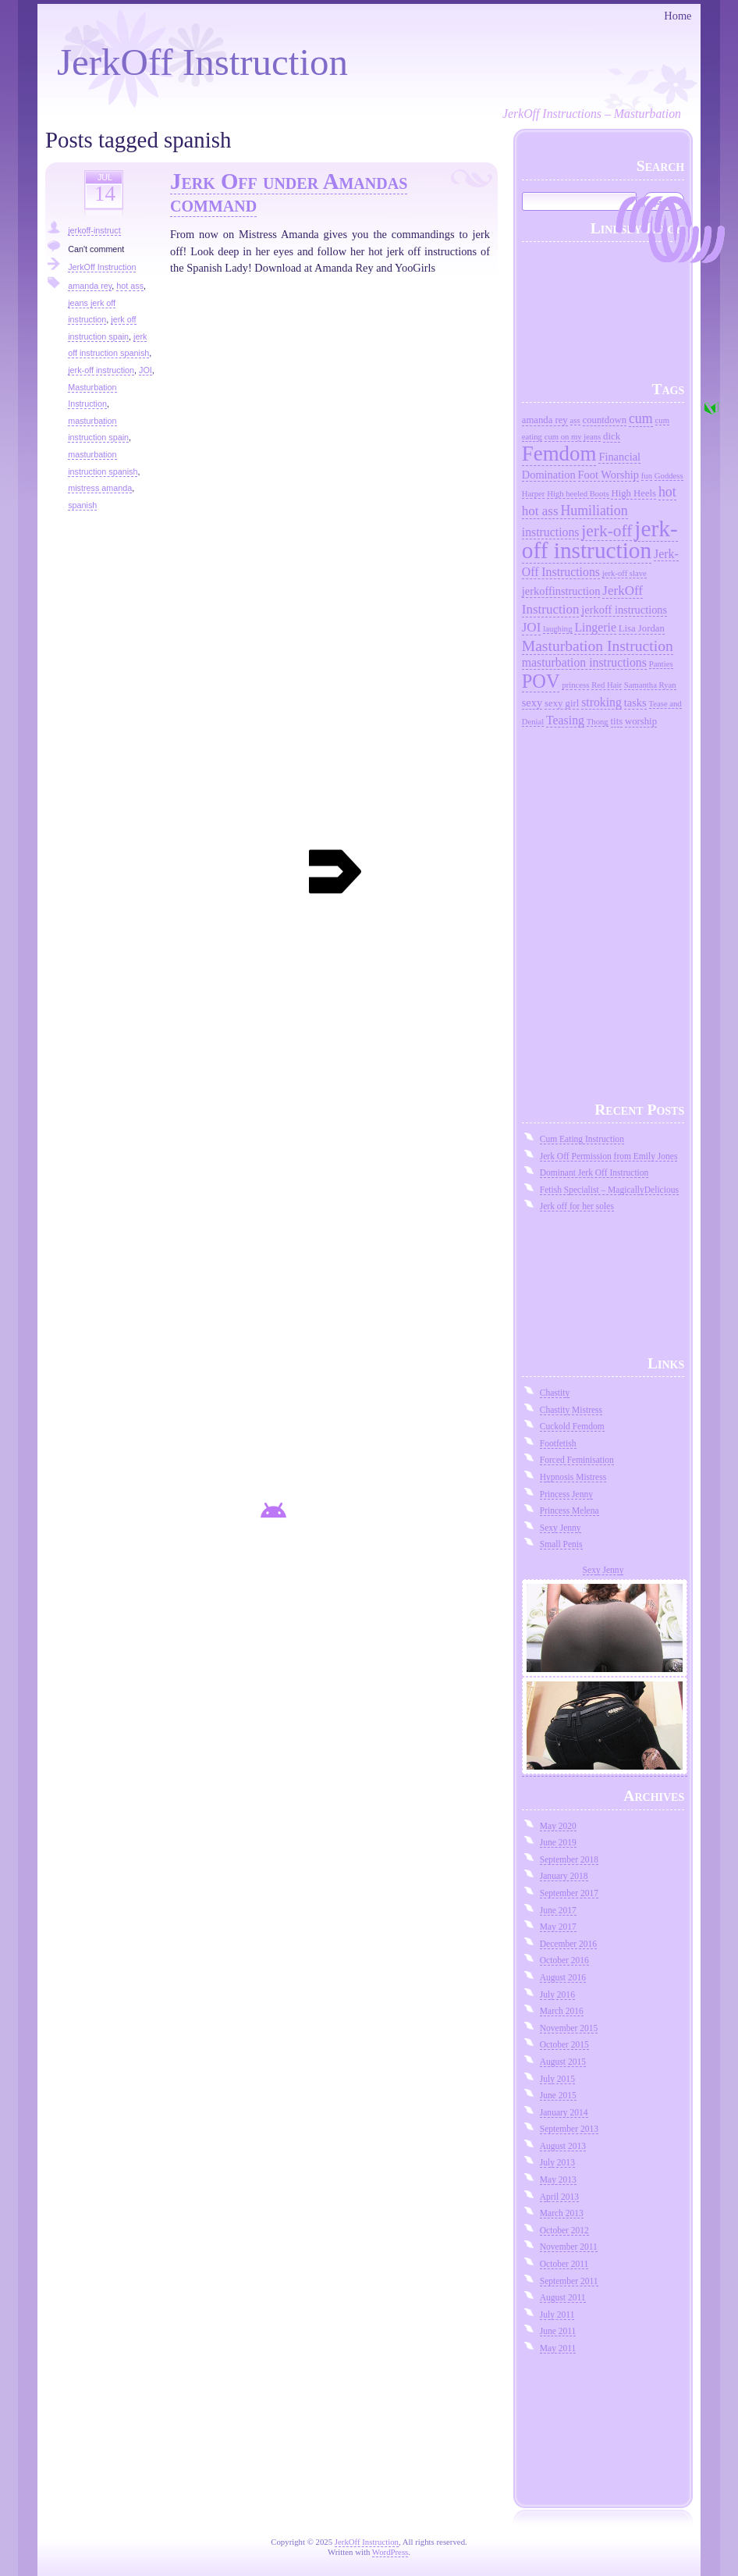 The width and height of the screenshot is (738, 2576). I want to click on visit Material for MkDocs documentation, so click(711, 408).